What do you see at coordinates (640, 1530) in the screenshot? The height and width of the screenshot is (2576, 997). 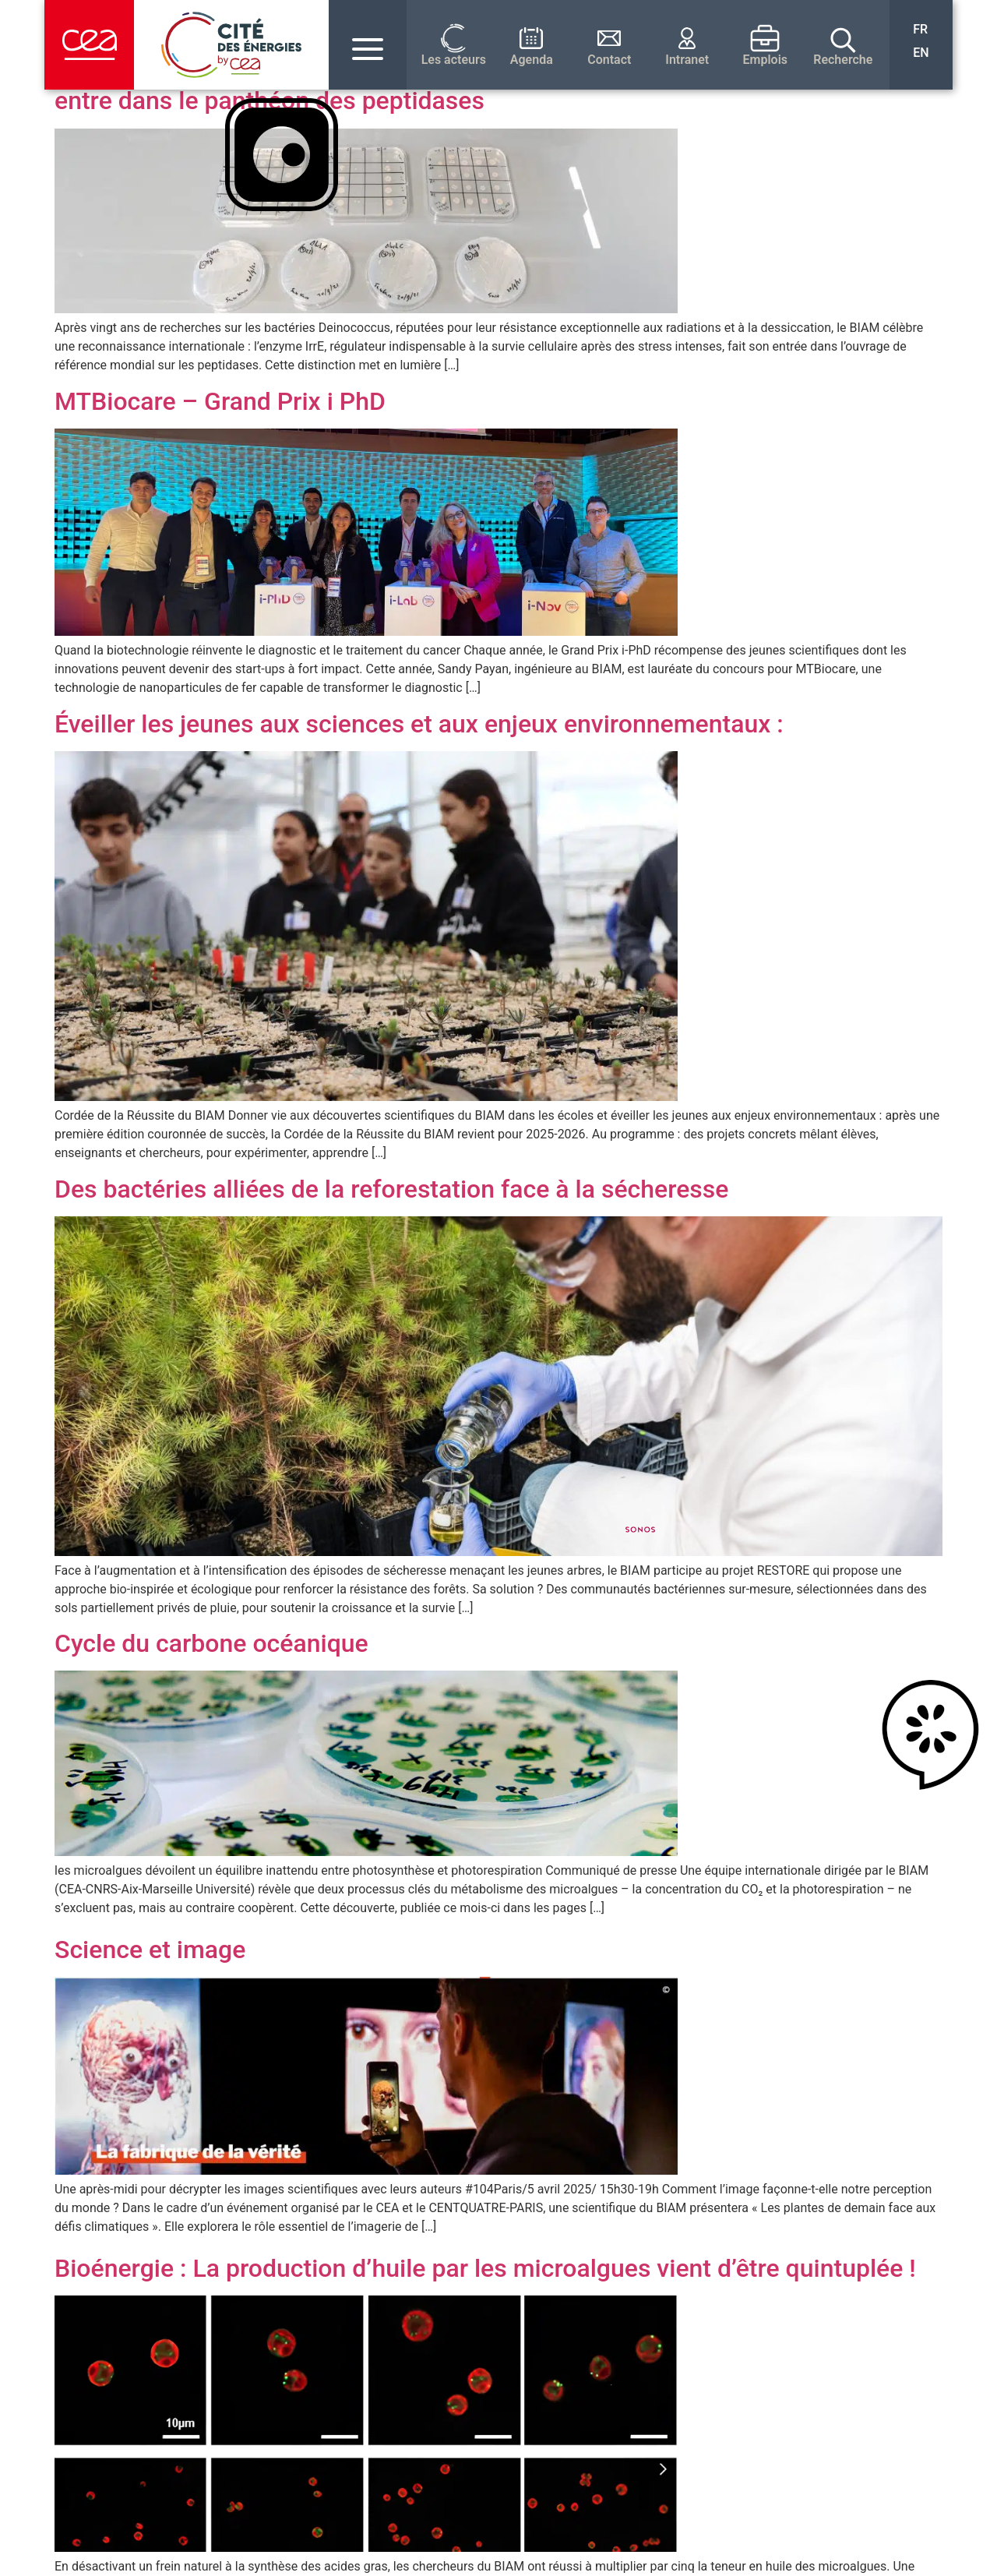 I see `open the Sonos app` at bounding box center [640, 1530].